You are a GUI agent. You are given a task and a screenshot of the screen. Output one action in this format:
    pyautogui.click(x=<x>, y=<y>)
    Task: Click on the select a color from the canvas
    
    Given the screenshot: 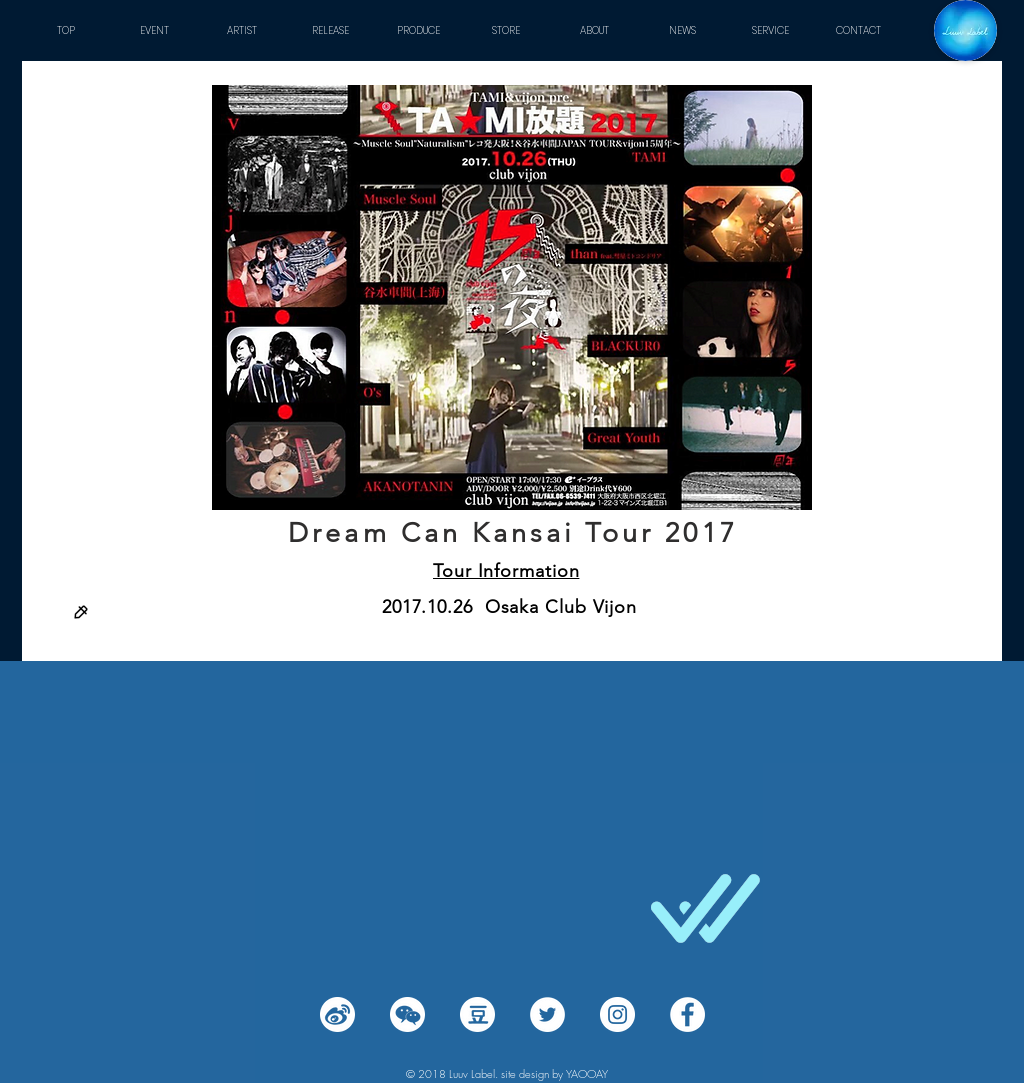 What is the action you would take?
    pyautogui.click(x=81, y=612)
    